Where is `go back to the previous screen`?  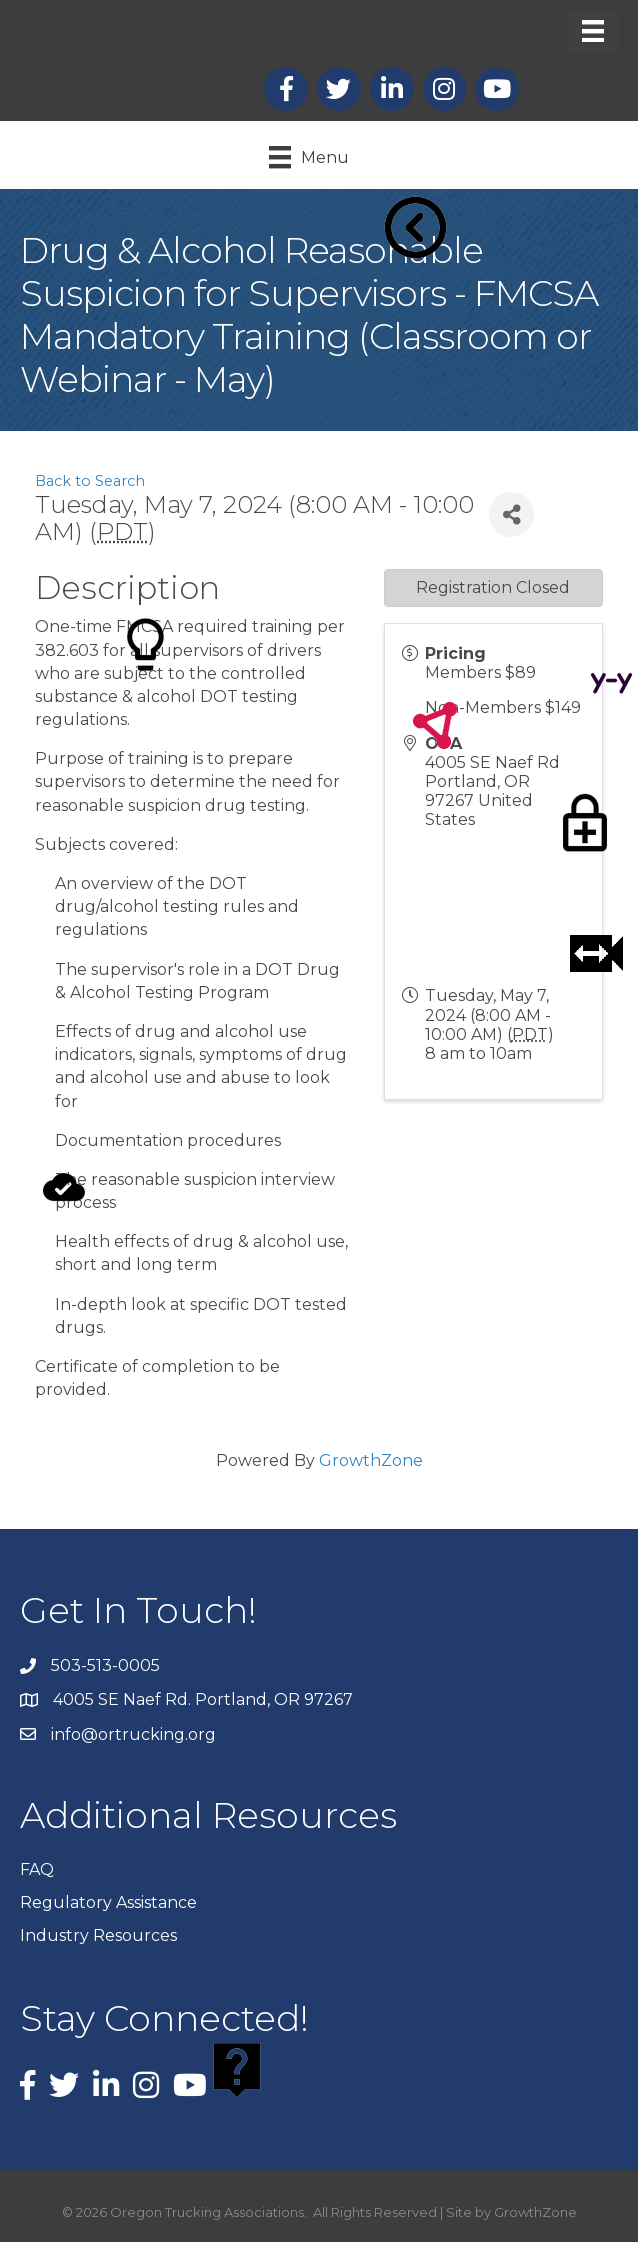
go back to the previous screen is located at coordinates (415, 227).